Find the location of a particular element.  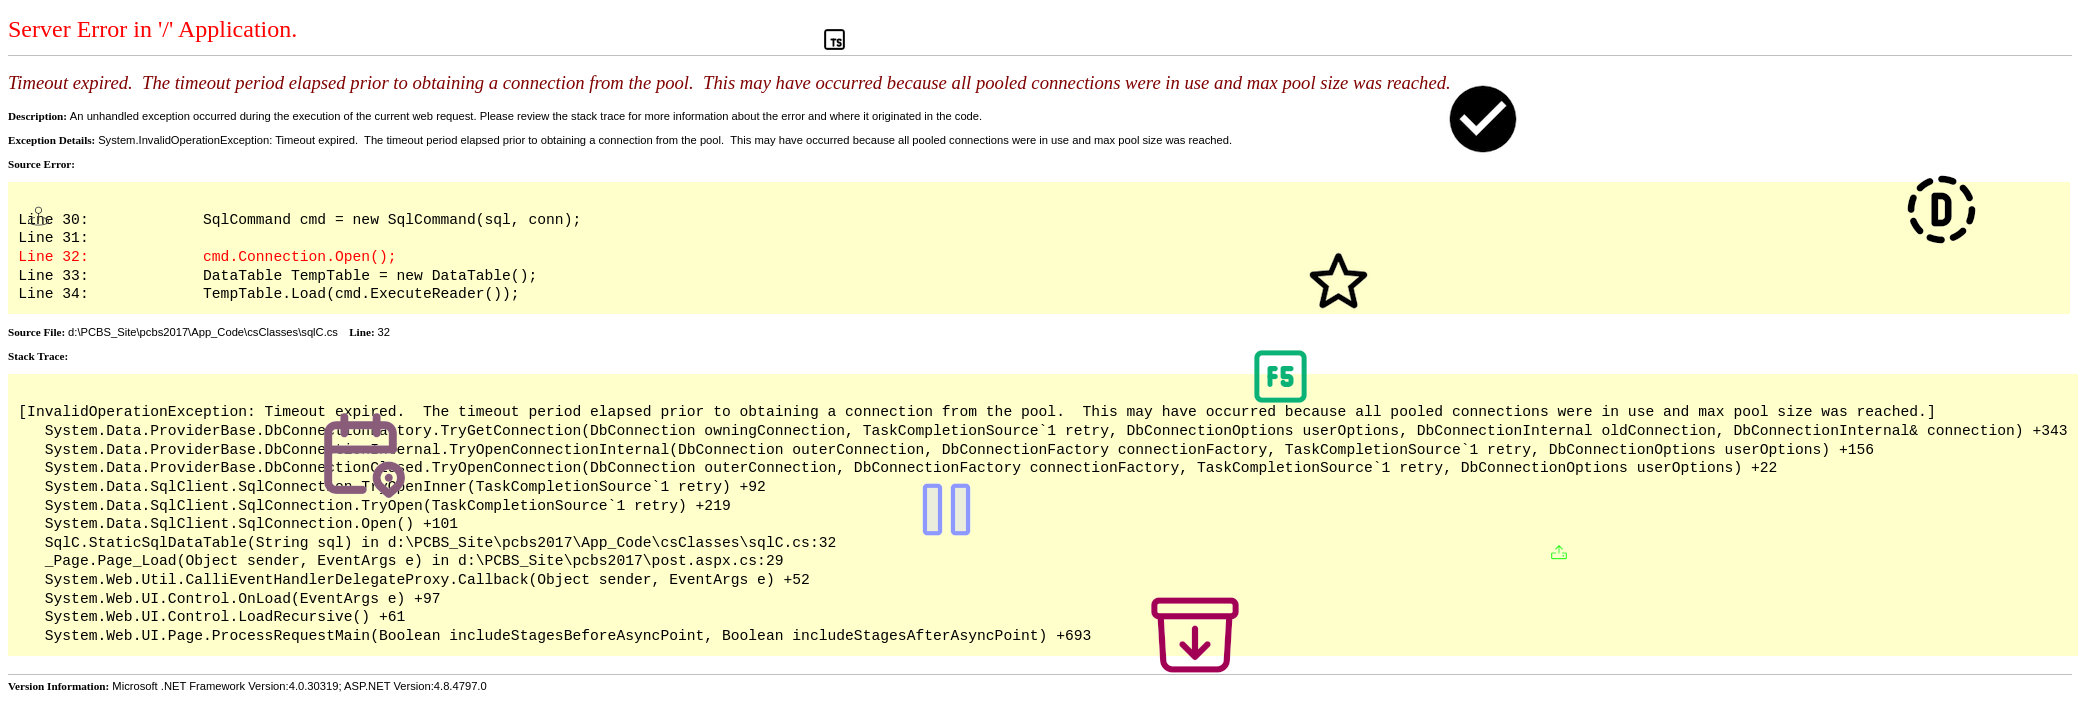

archive or move item to storage is located at coordinates (1195, 635).